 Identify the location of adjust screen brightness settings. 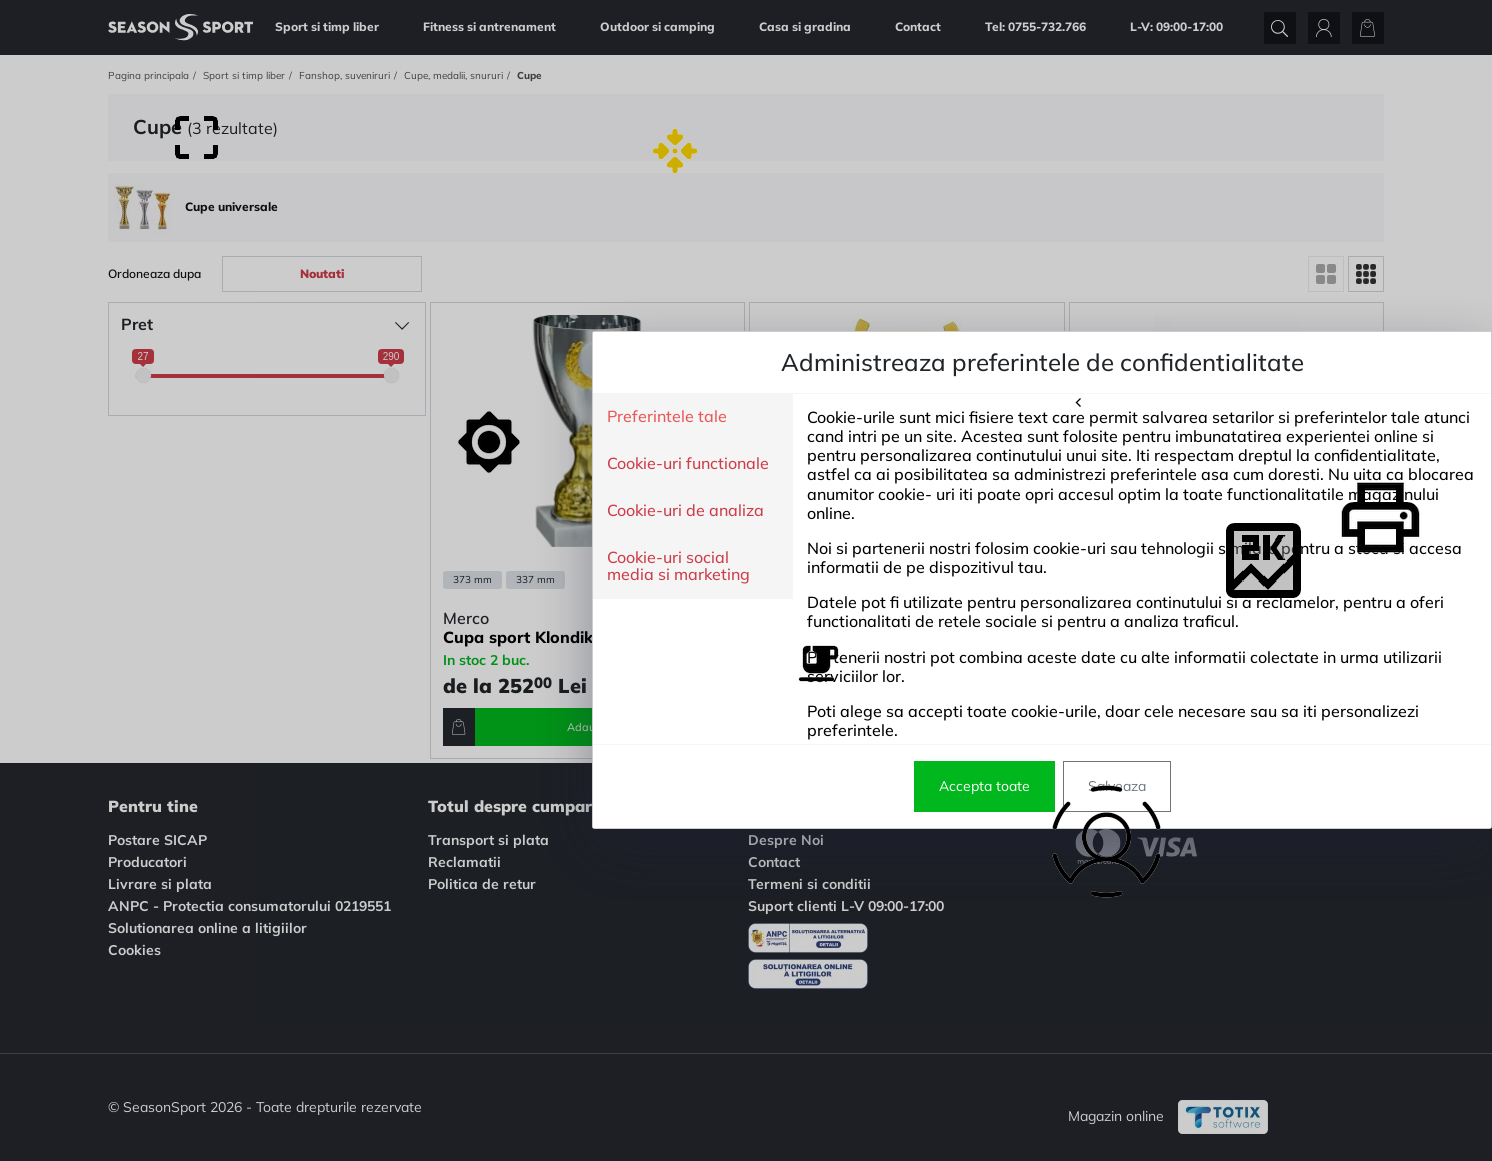
(489, 442).